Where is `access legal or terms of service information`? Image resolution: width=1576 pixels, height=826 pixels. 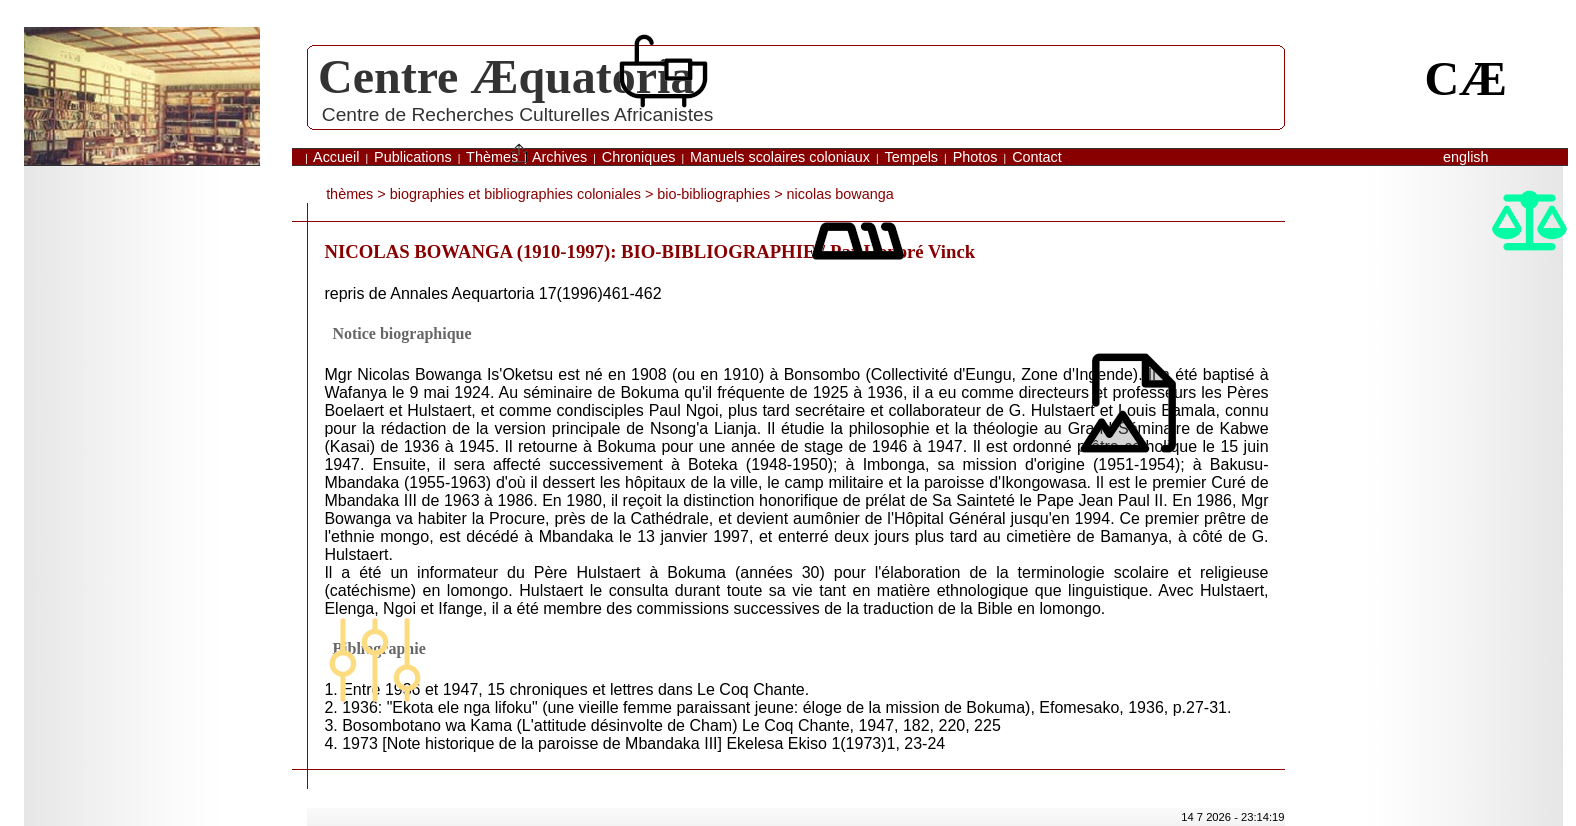 access legal or terms of service information is located at coordinates (1529, 220).